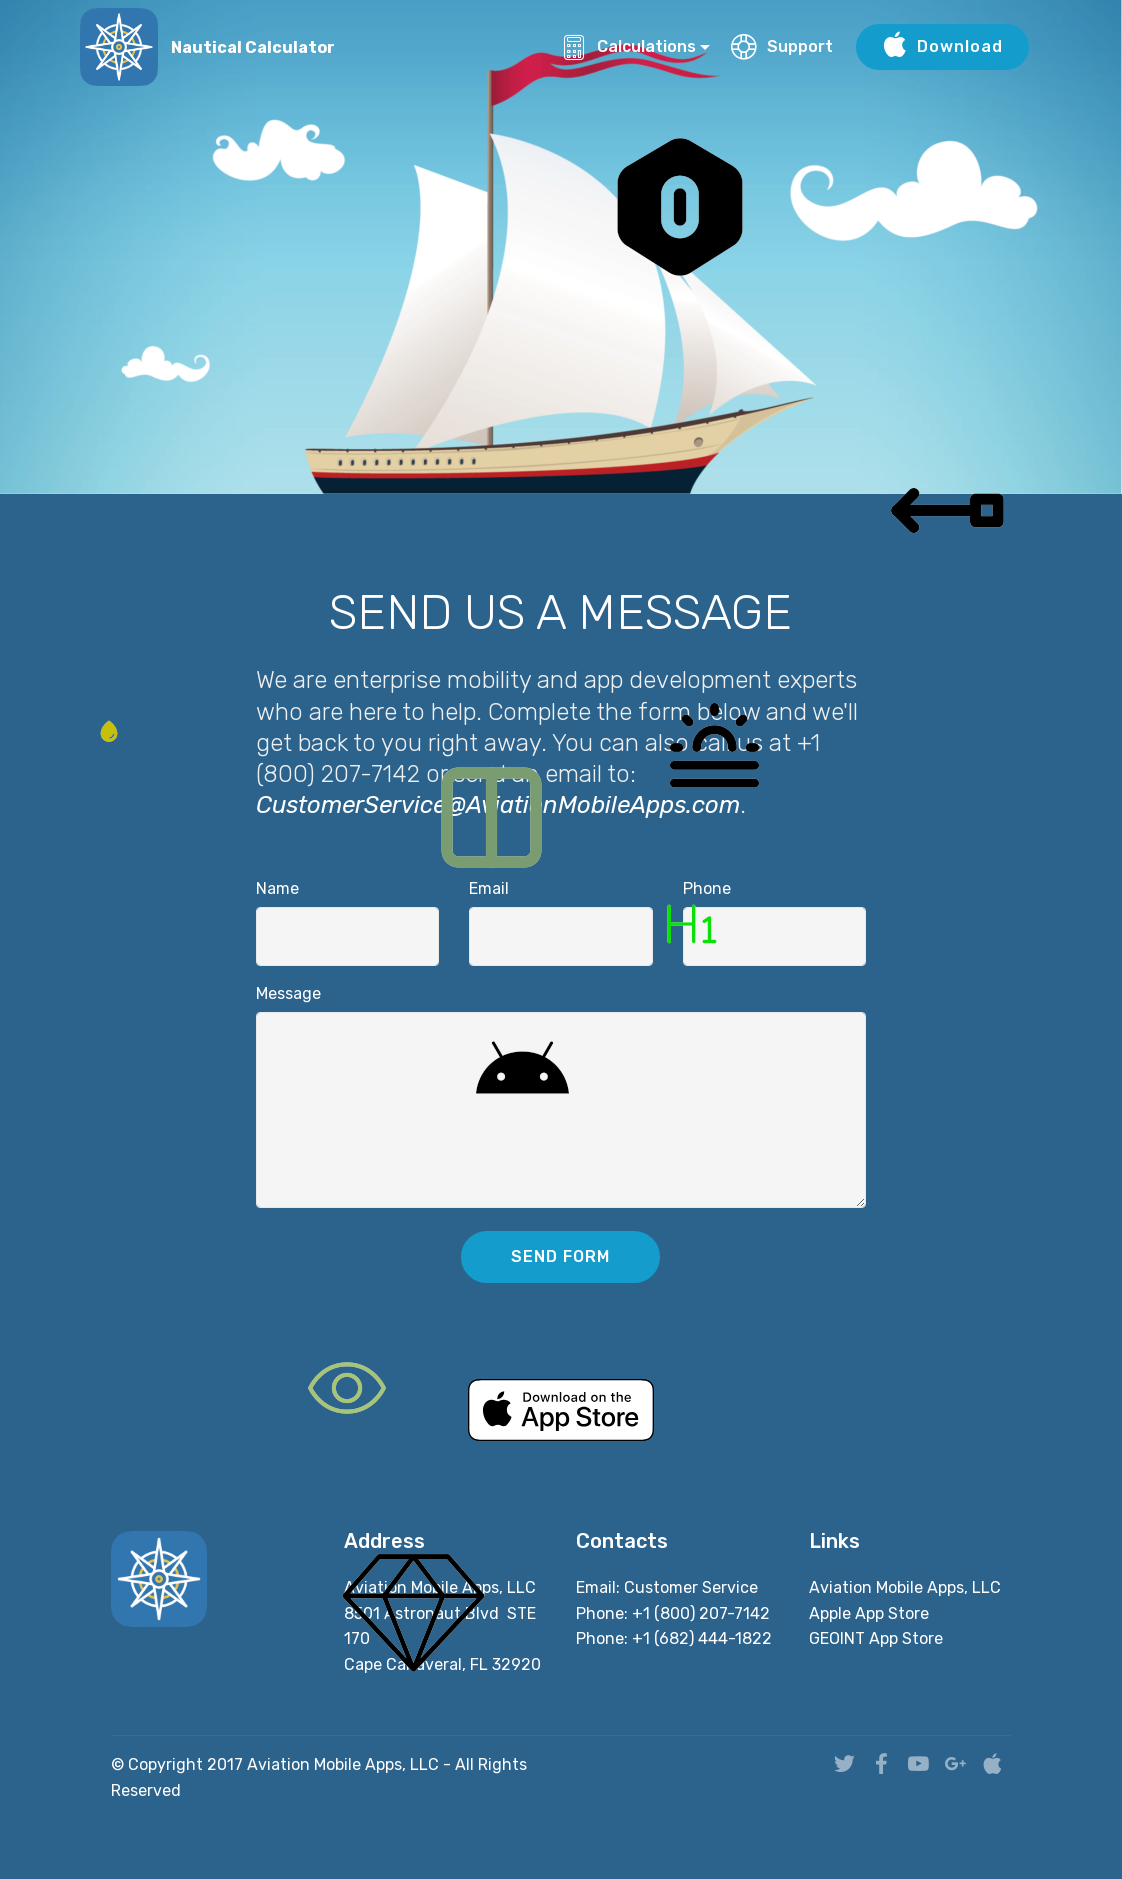  I want to click on indicates hazy or foggy weather conditions, so click(714, 747).